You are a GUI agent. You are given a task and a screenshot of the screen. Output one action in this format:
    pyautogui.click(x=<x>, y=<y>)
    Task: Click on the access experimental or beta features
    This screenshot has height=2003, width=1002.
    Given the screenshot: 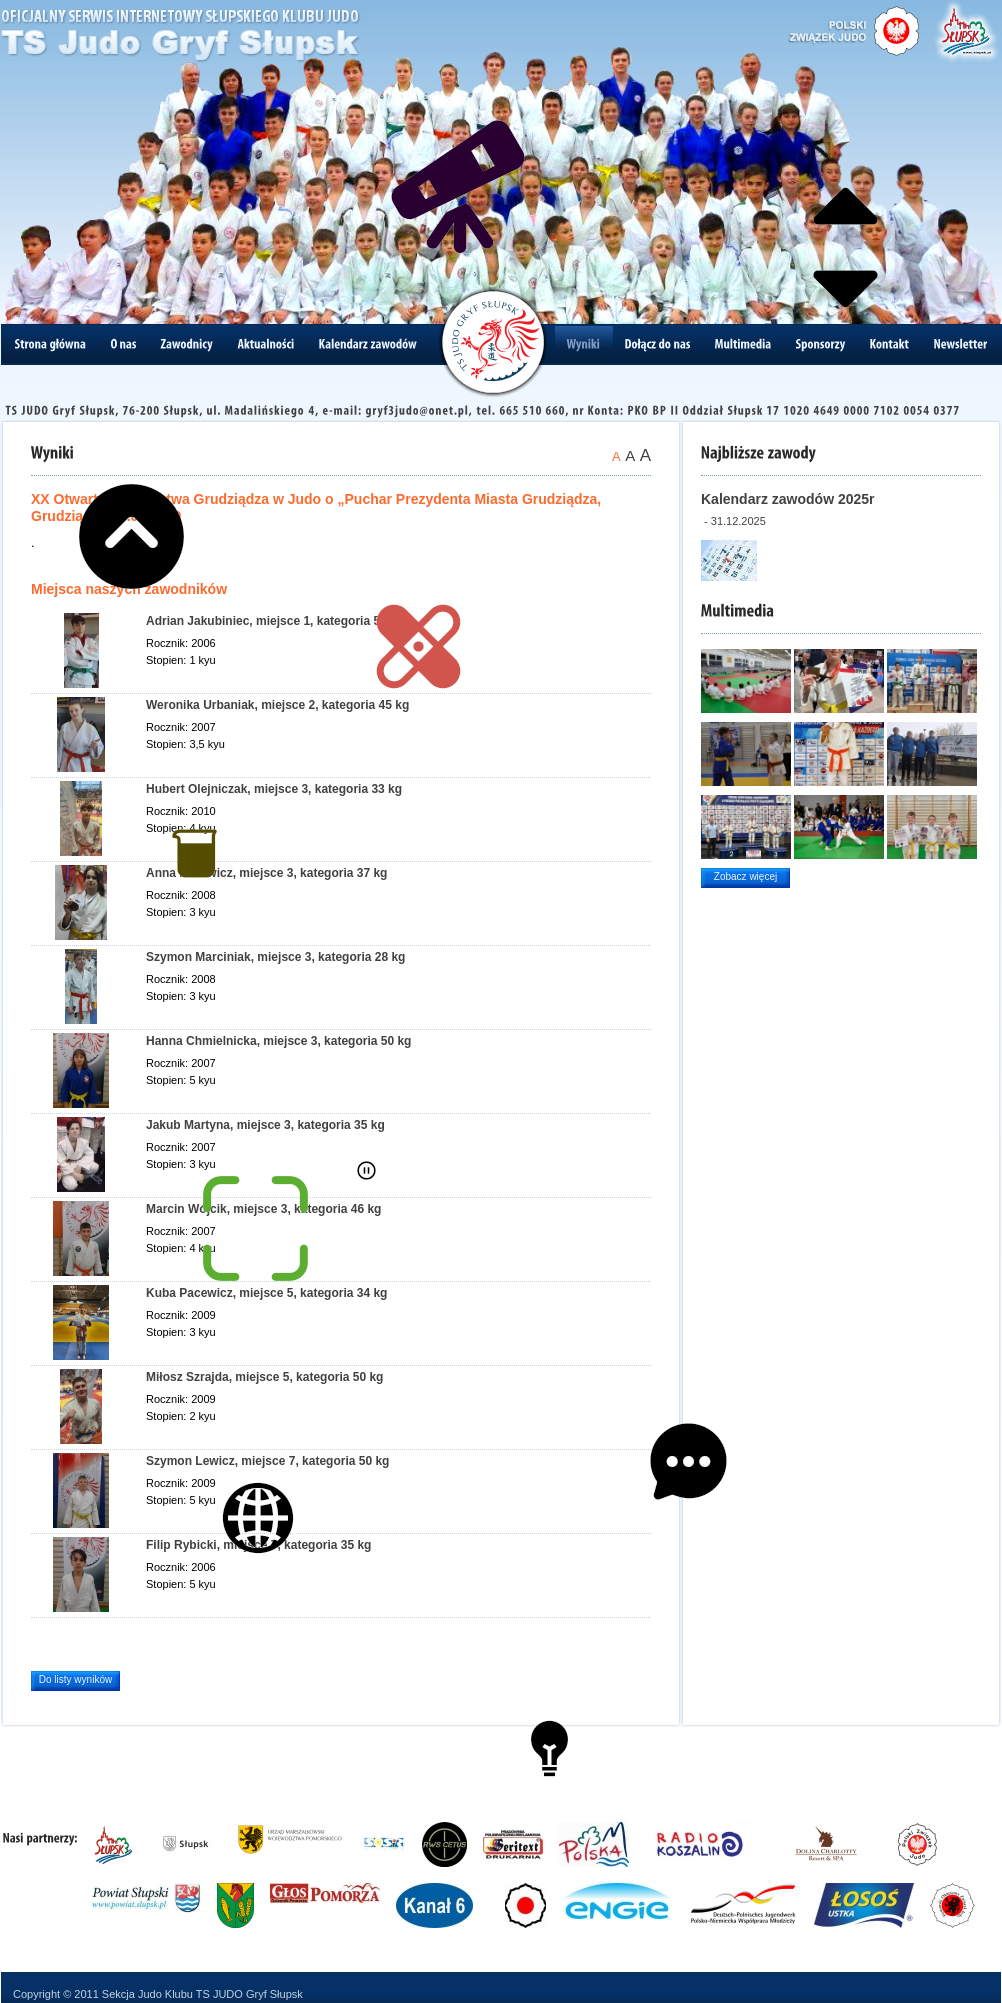 What is the action you would take?
    pyautogui.click(x=194, y=853)
    